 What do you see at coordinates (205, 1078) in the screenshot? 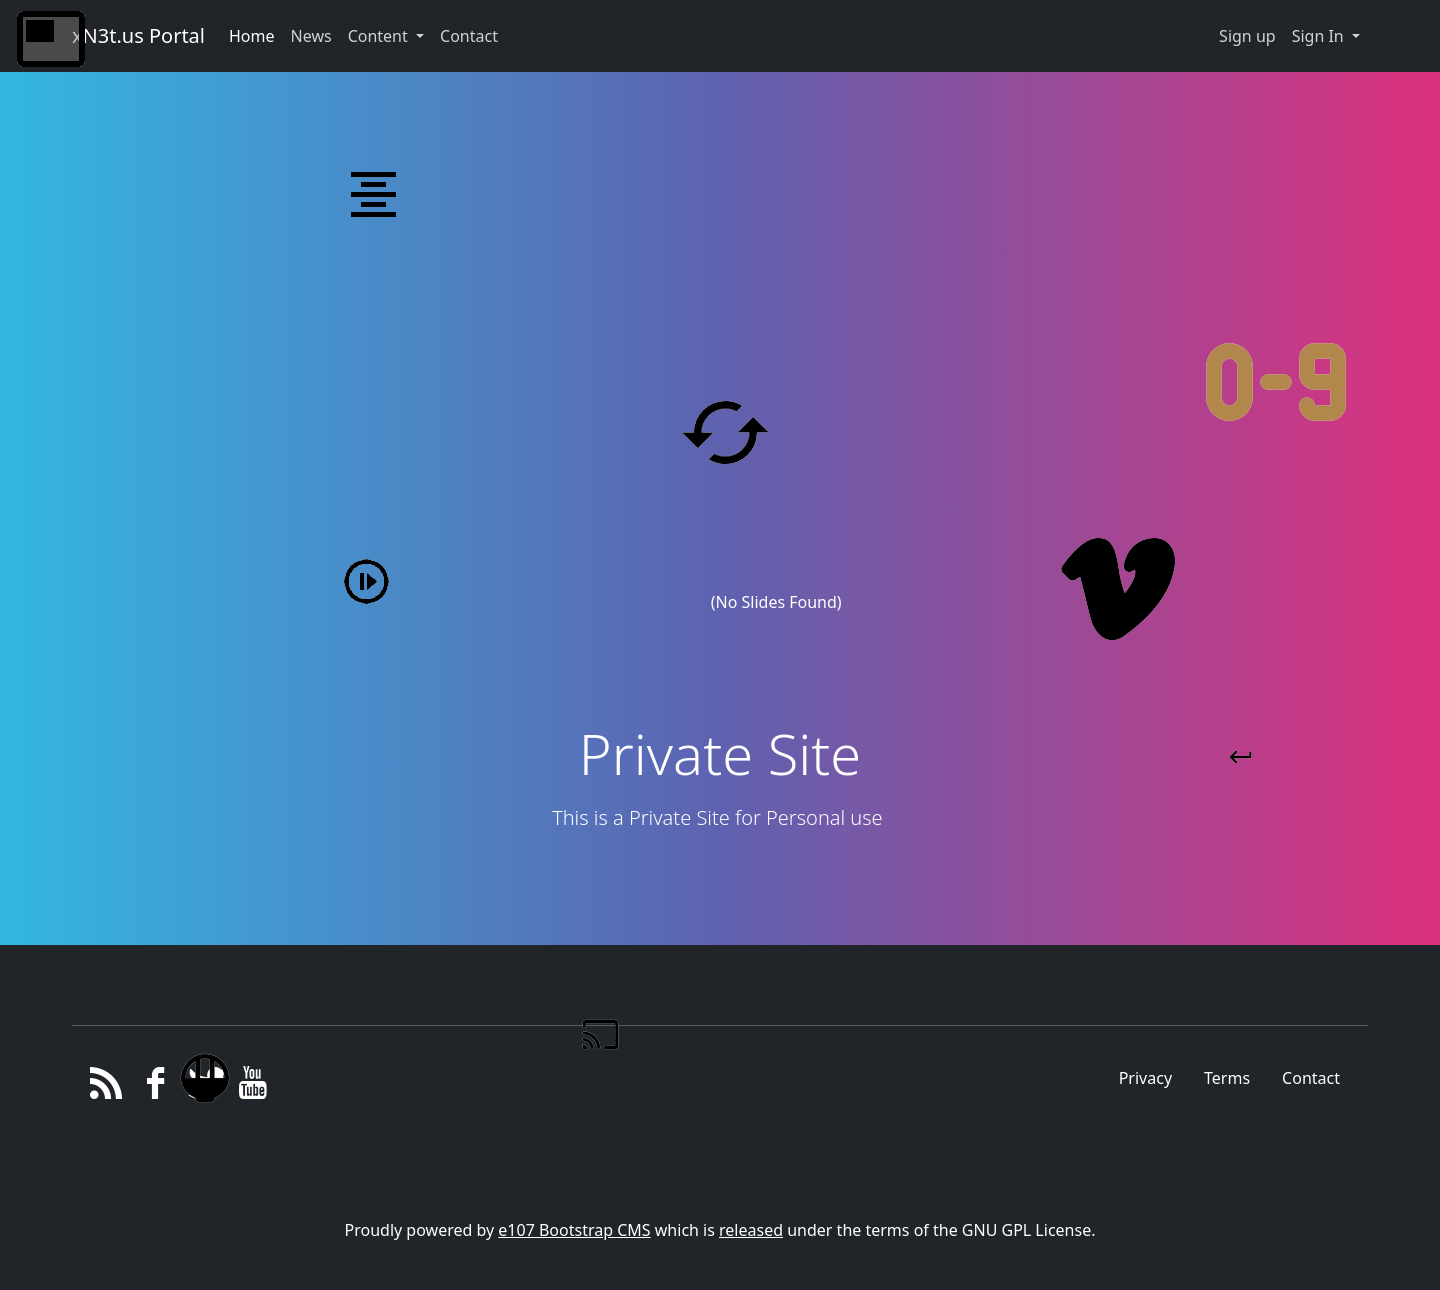
I see `browse asian or rice-based cuisine options` at bounding box center [205, 1078].